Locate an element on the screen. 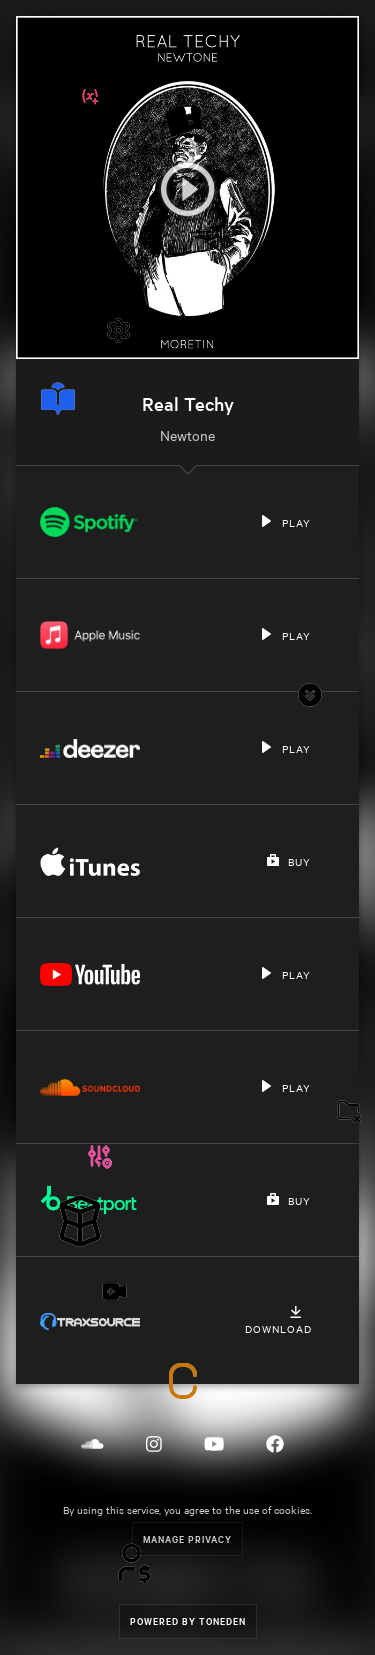  open settings menu is located at coordinates (118, 330).